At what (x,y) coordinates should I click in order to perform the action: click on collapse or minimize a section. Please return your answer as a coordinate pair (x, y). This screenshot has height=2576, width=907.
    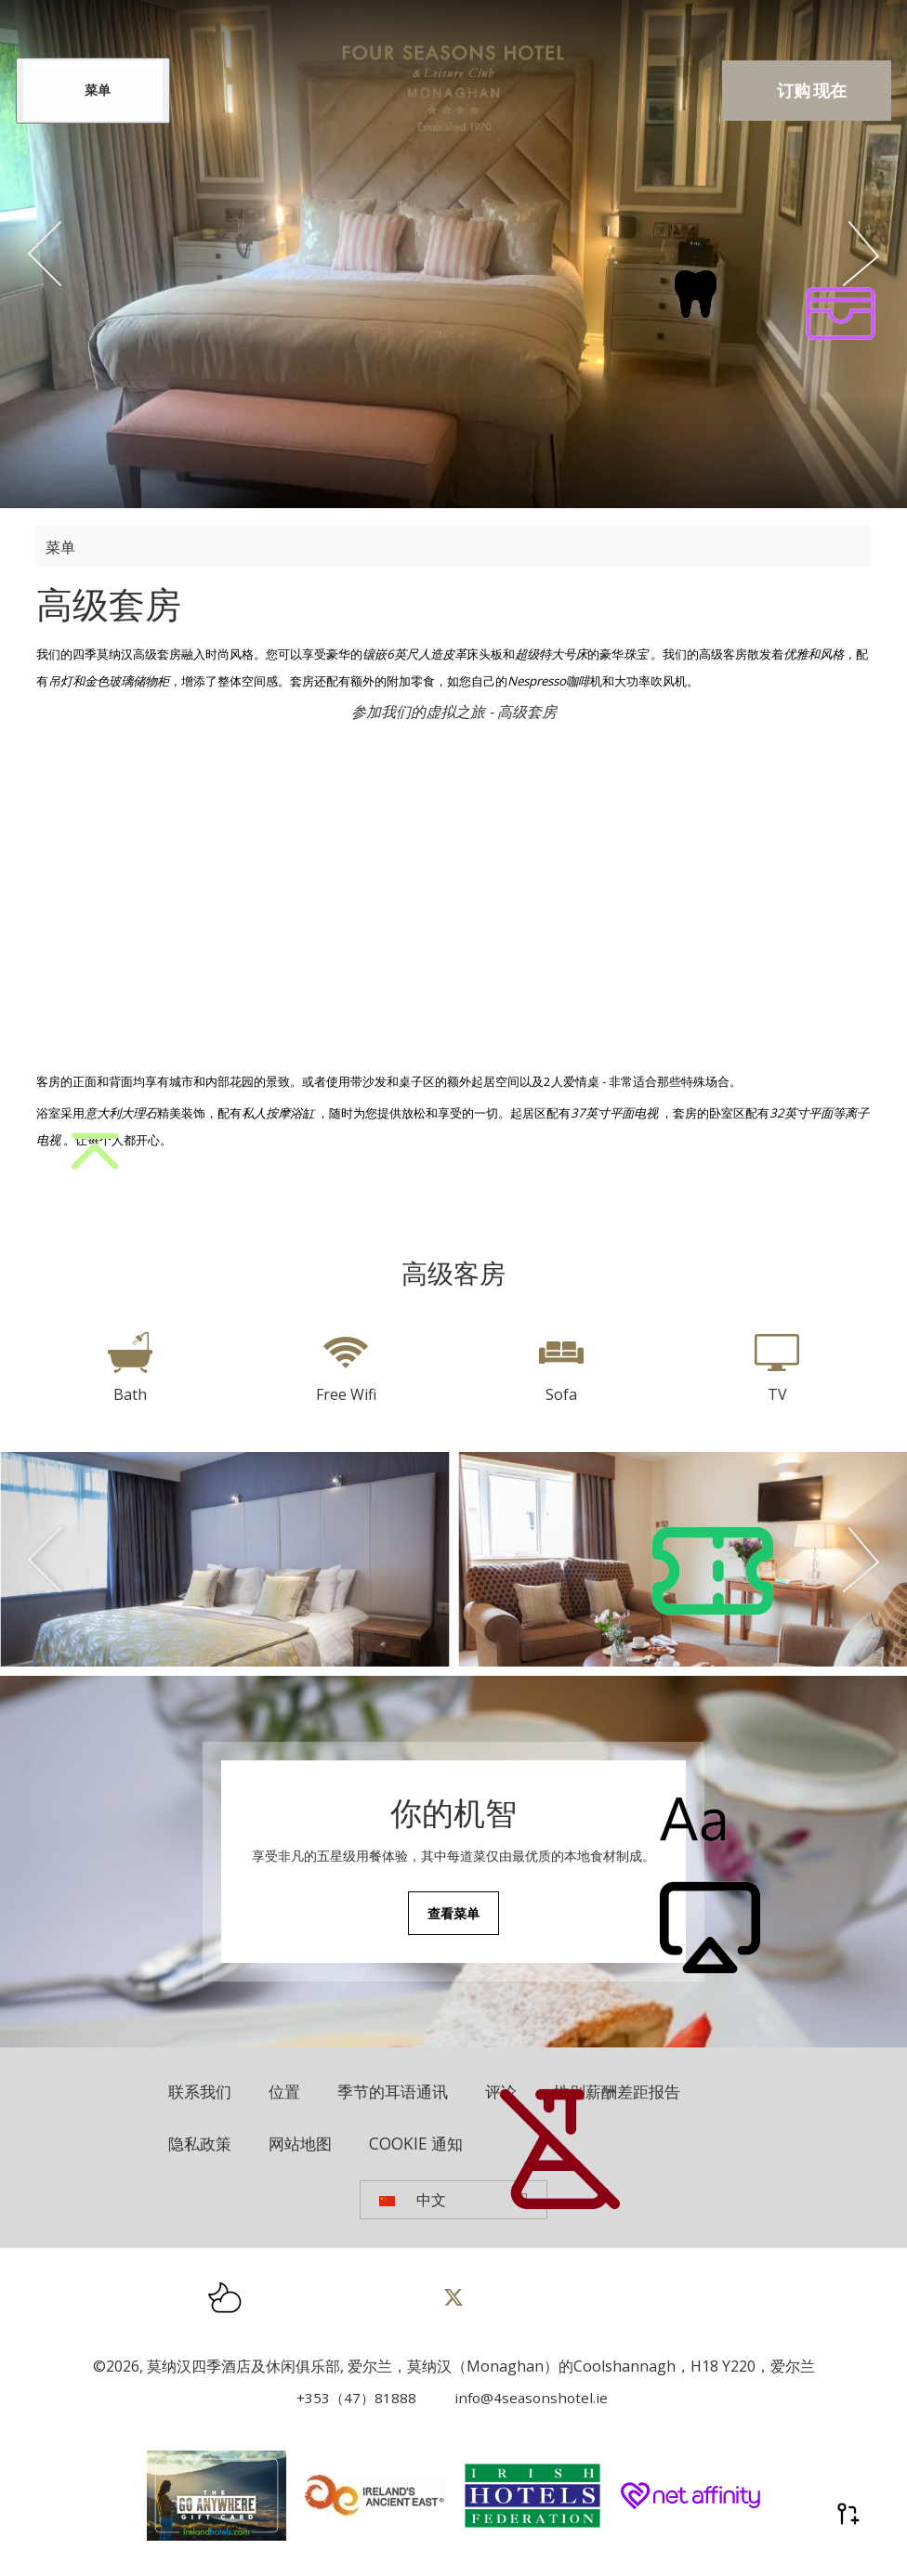
    Looking at the image, I should click on (95, 1150).